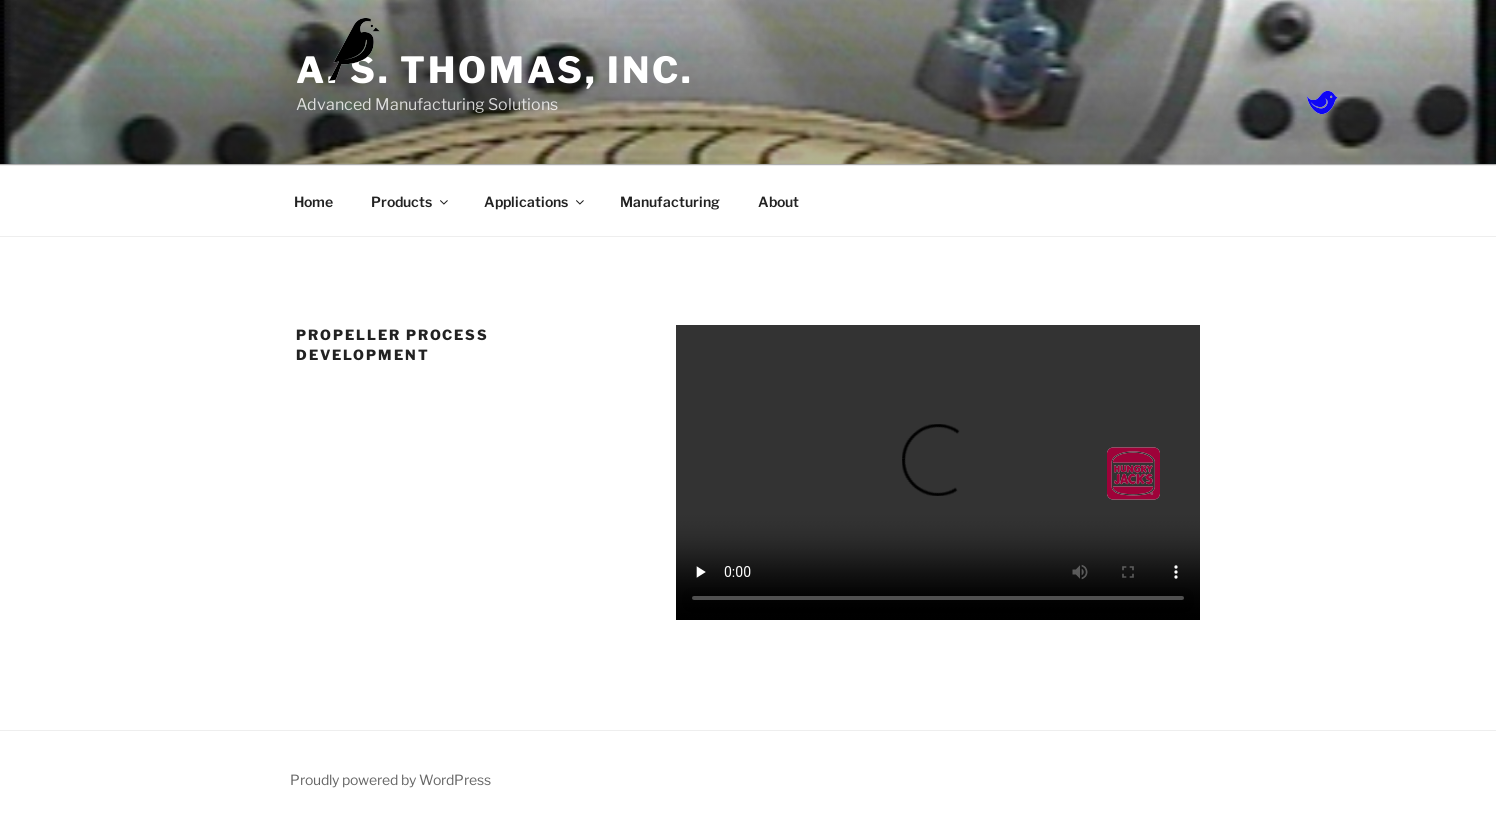  Describe the element at coordinates (354, 49) in the screenshot. I see `wagtail CMS logo` at that location.